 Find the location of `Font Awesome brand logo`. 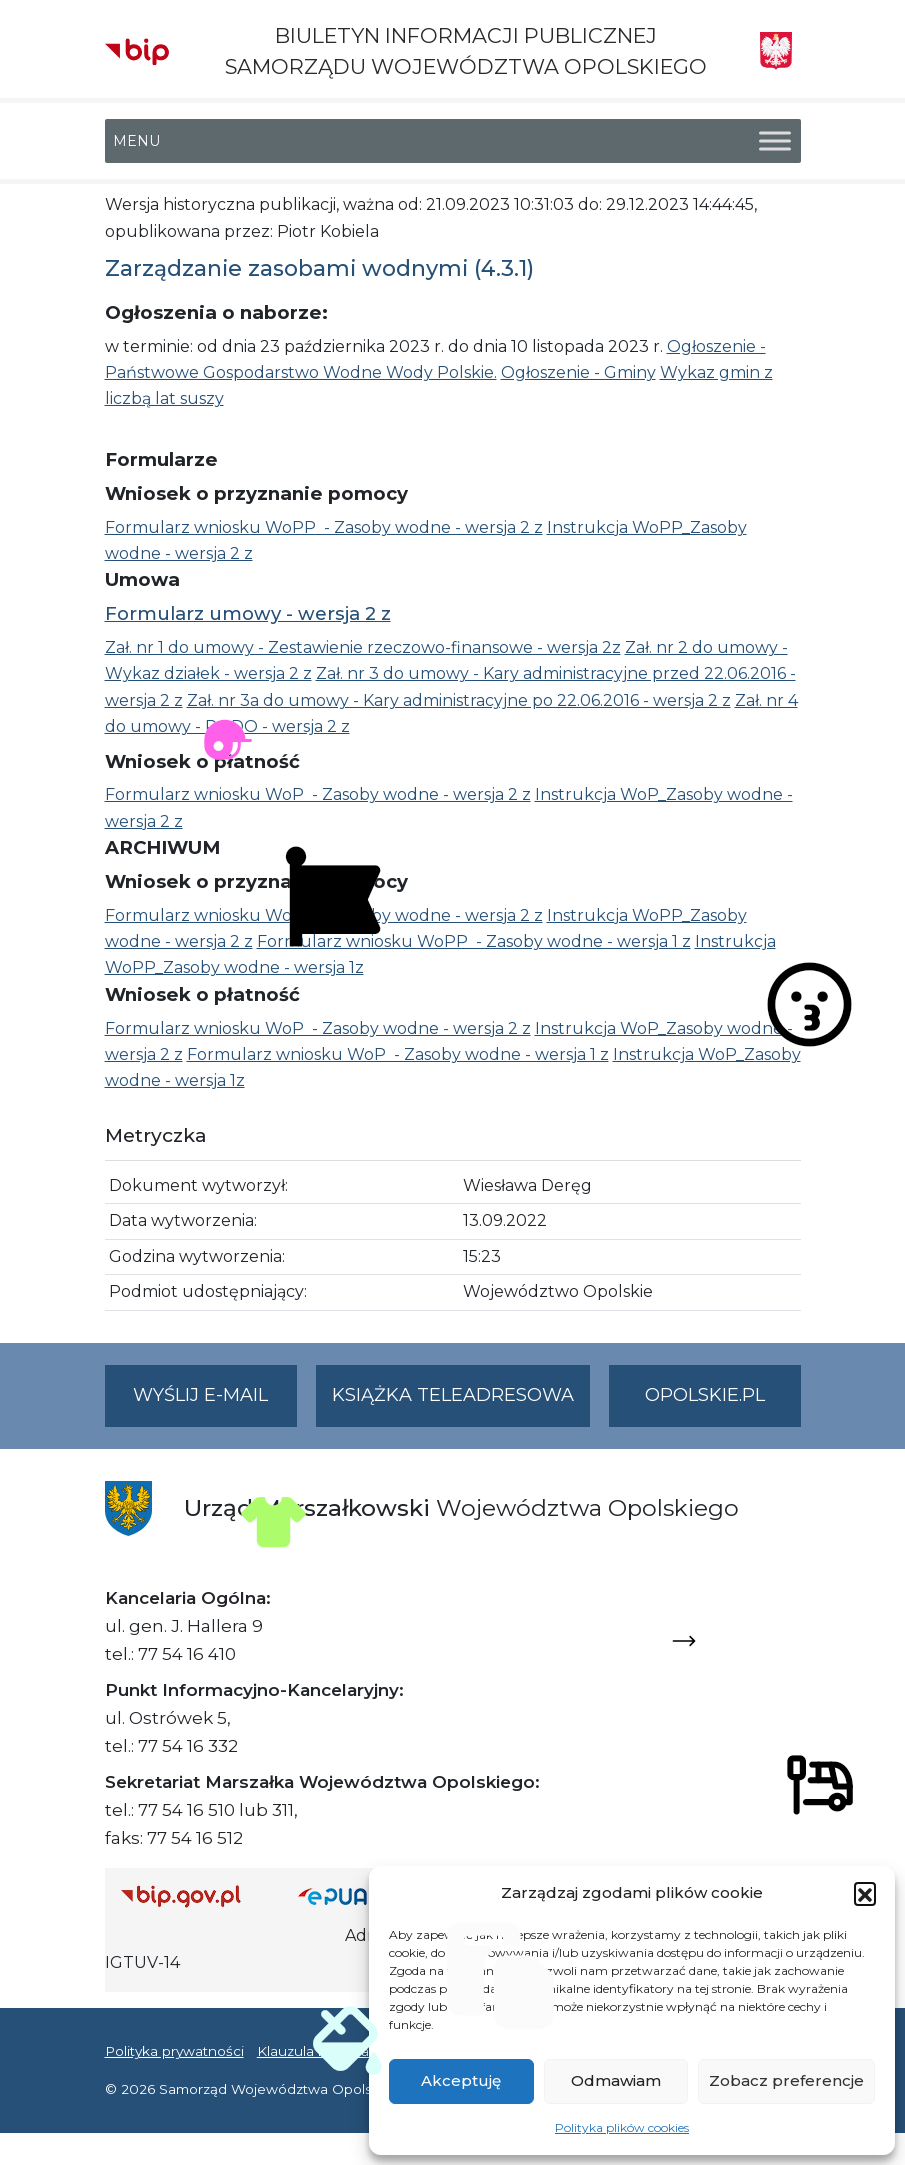

Font Awesome brand logo is located at coordinates (333, 896).